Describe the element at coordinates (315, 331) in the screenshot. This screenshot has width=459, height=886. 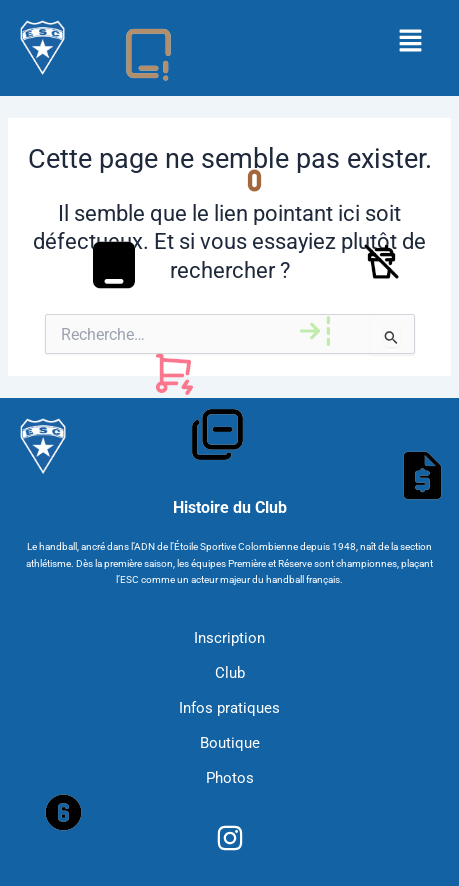
I see `move item to the right edge` at that location.